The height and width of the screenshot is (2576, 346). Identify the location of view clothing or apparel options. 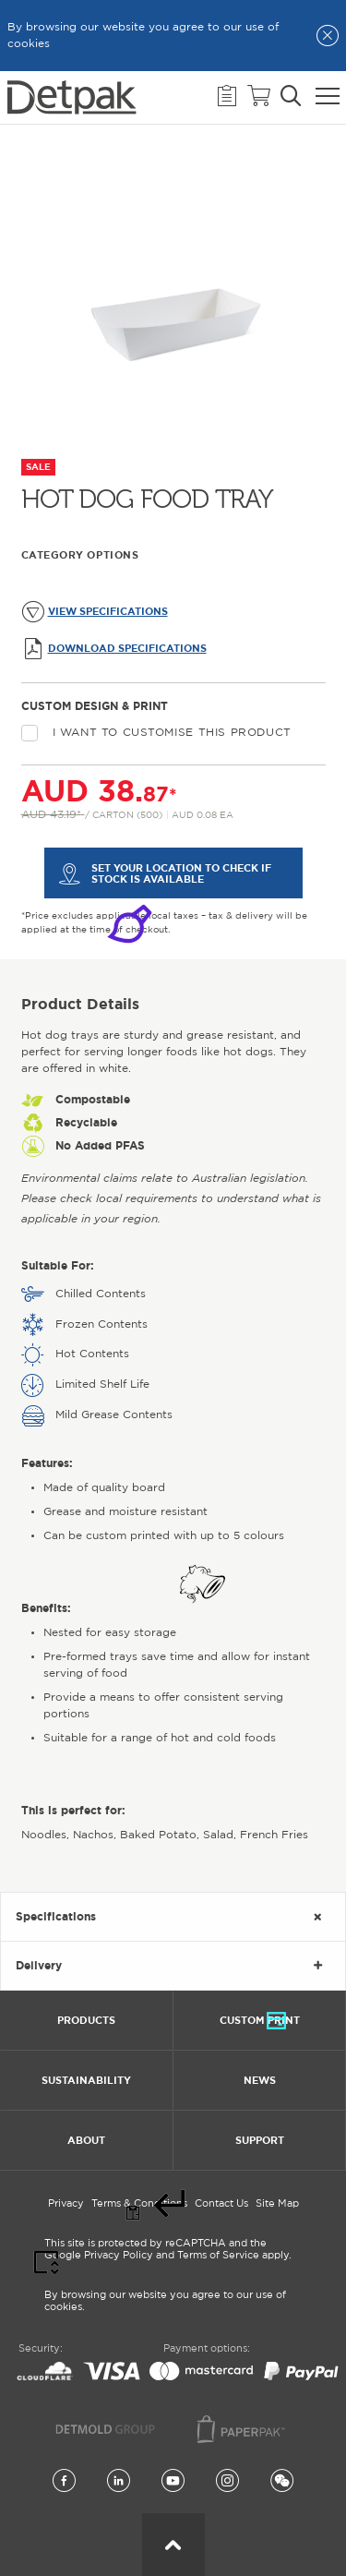
(133, 2212).